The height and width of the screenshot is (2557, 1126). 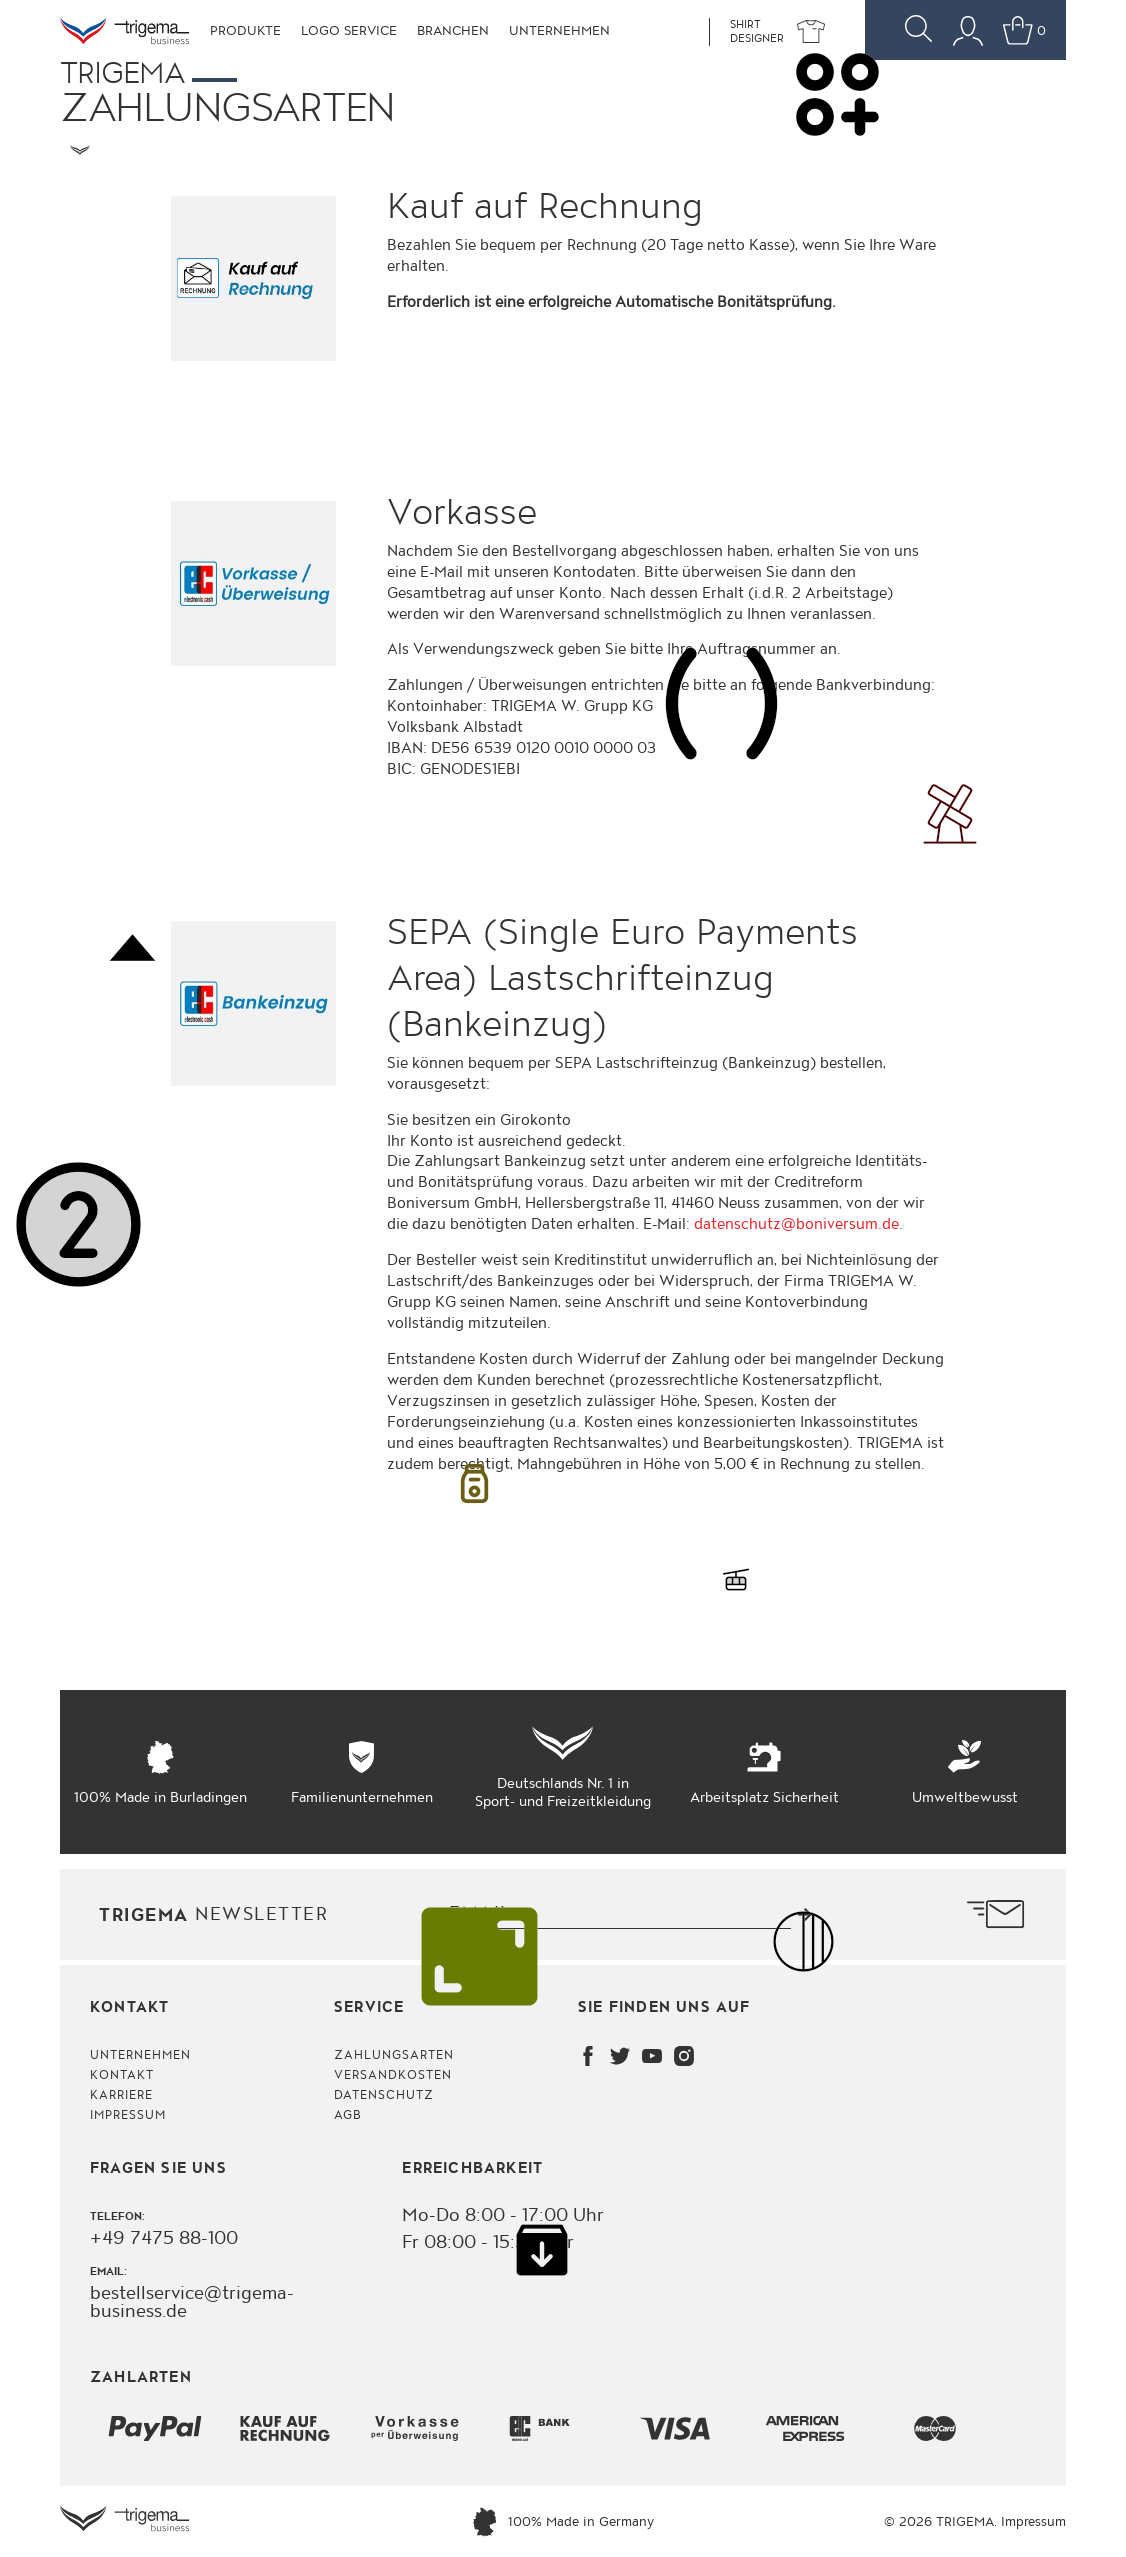 What do you see at coordinates (736, 1580) in the screenshot?
I see `access cable car or gondola transit information` at bounding box center [736, 1580].